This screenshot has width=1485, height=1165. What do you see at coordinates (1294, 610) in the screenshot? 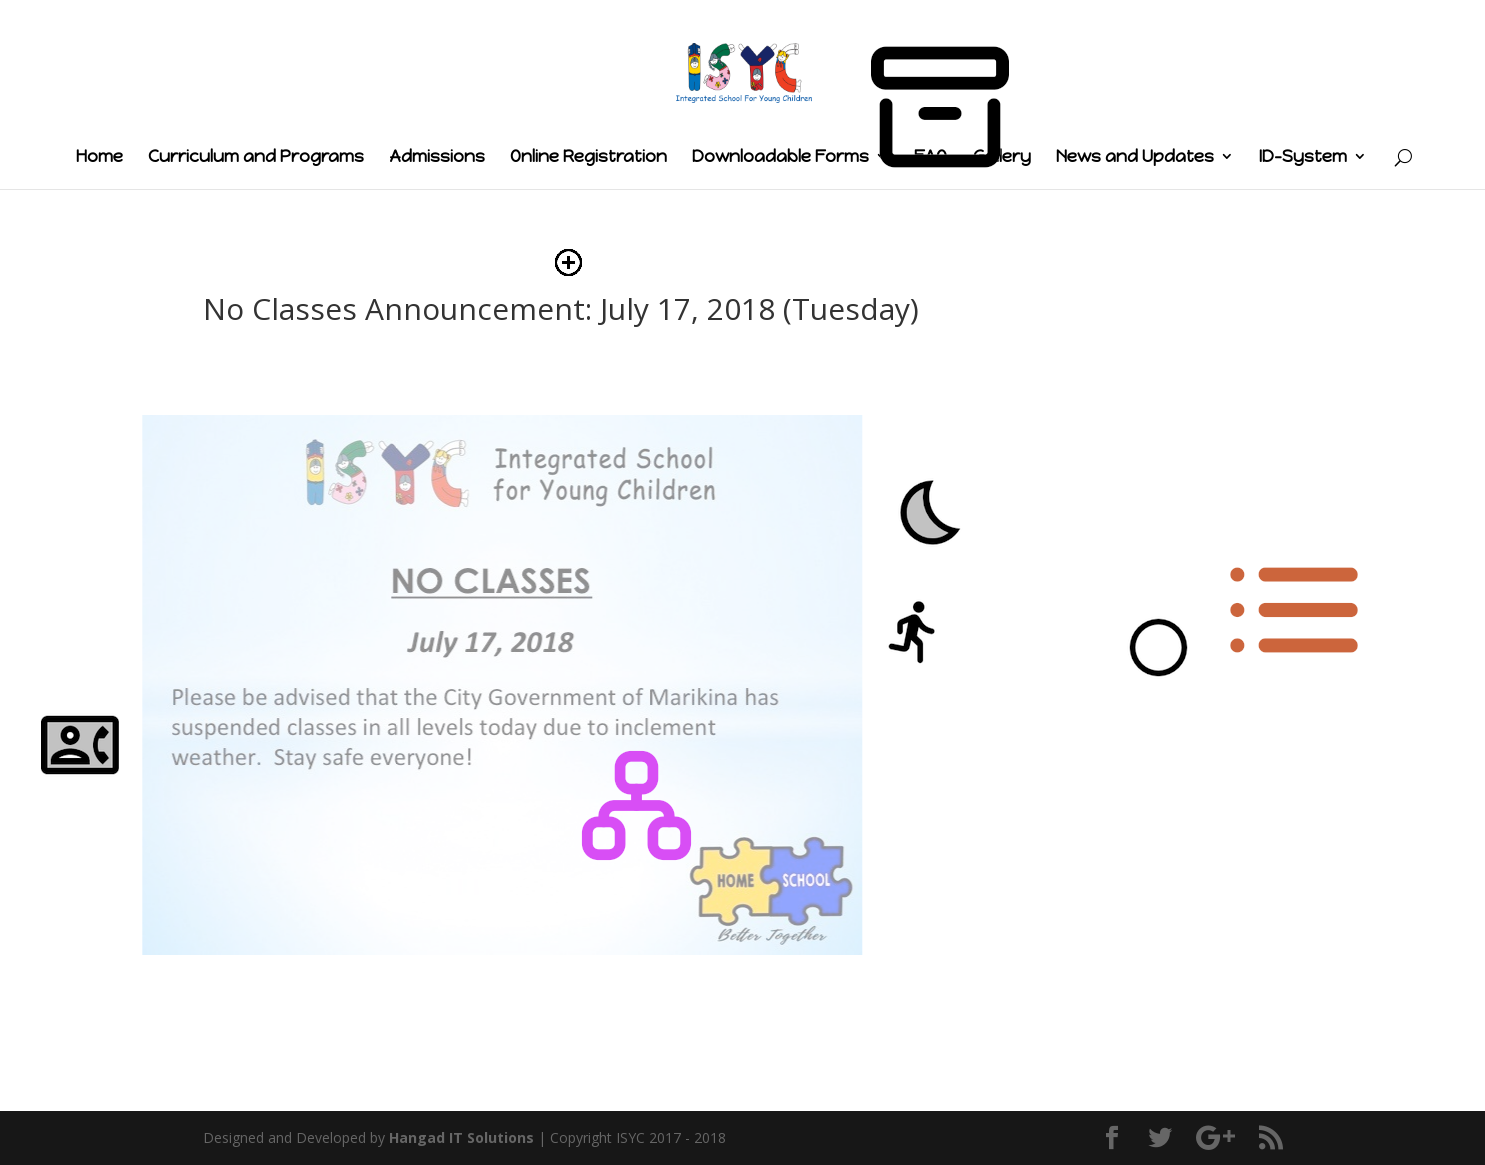
I see `view items in a list format` at bounding box center [1294, 610].